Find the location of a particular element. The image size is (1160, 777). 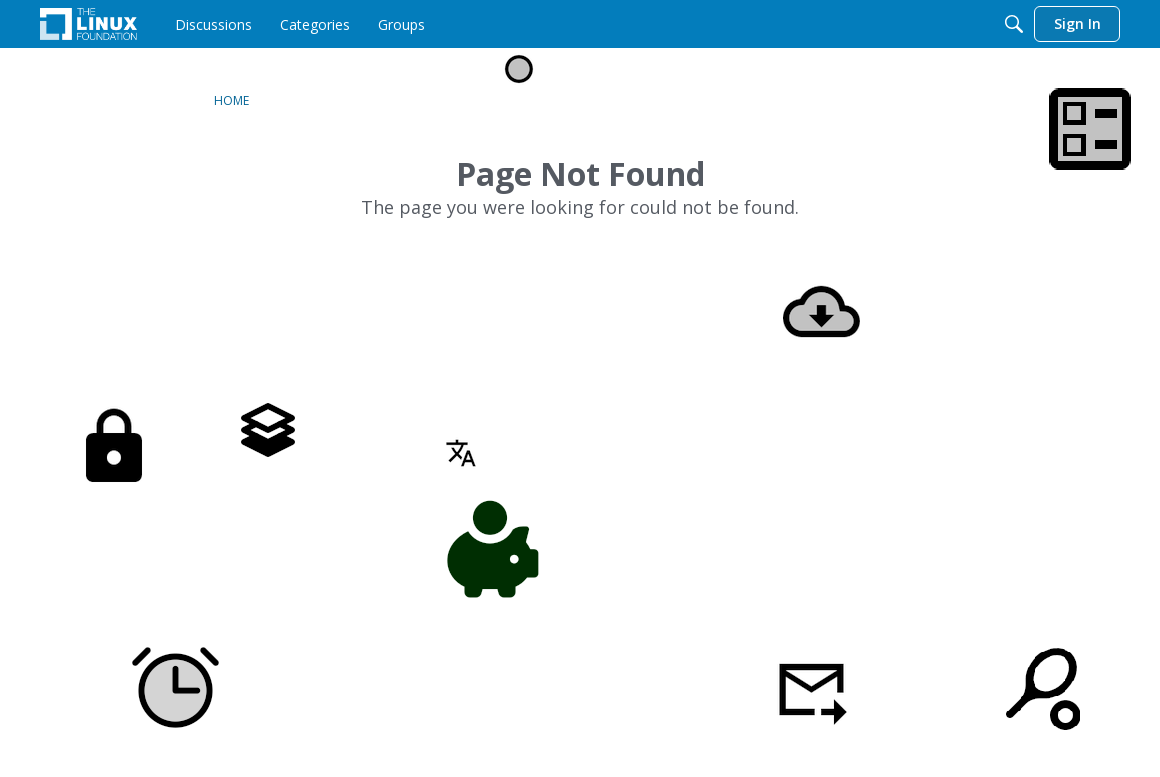

access savings or budget features is located at coordinates (490, 552).